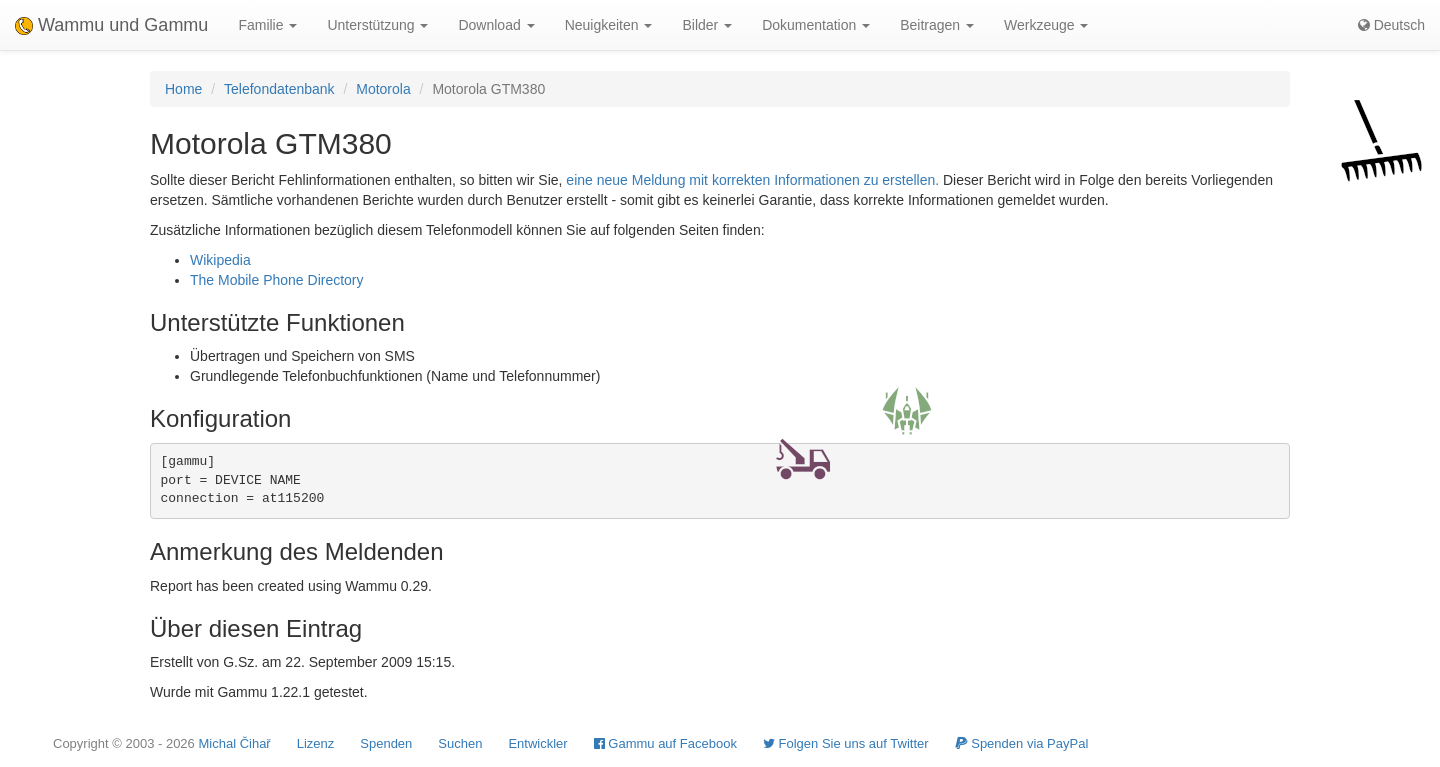 The width and height of the screenshot is (1440, 767). Describe the element at coordinates (1382, 141) in the screenshot. I see `access gardening tools or yard work features` at that location.